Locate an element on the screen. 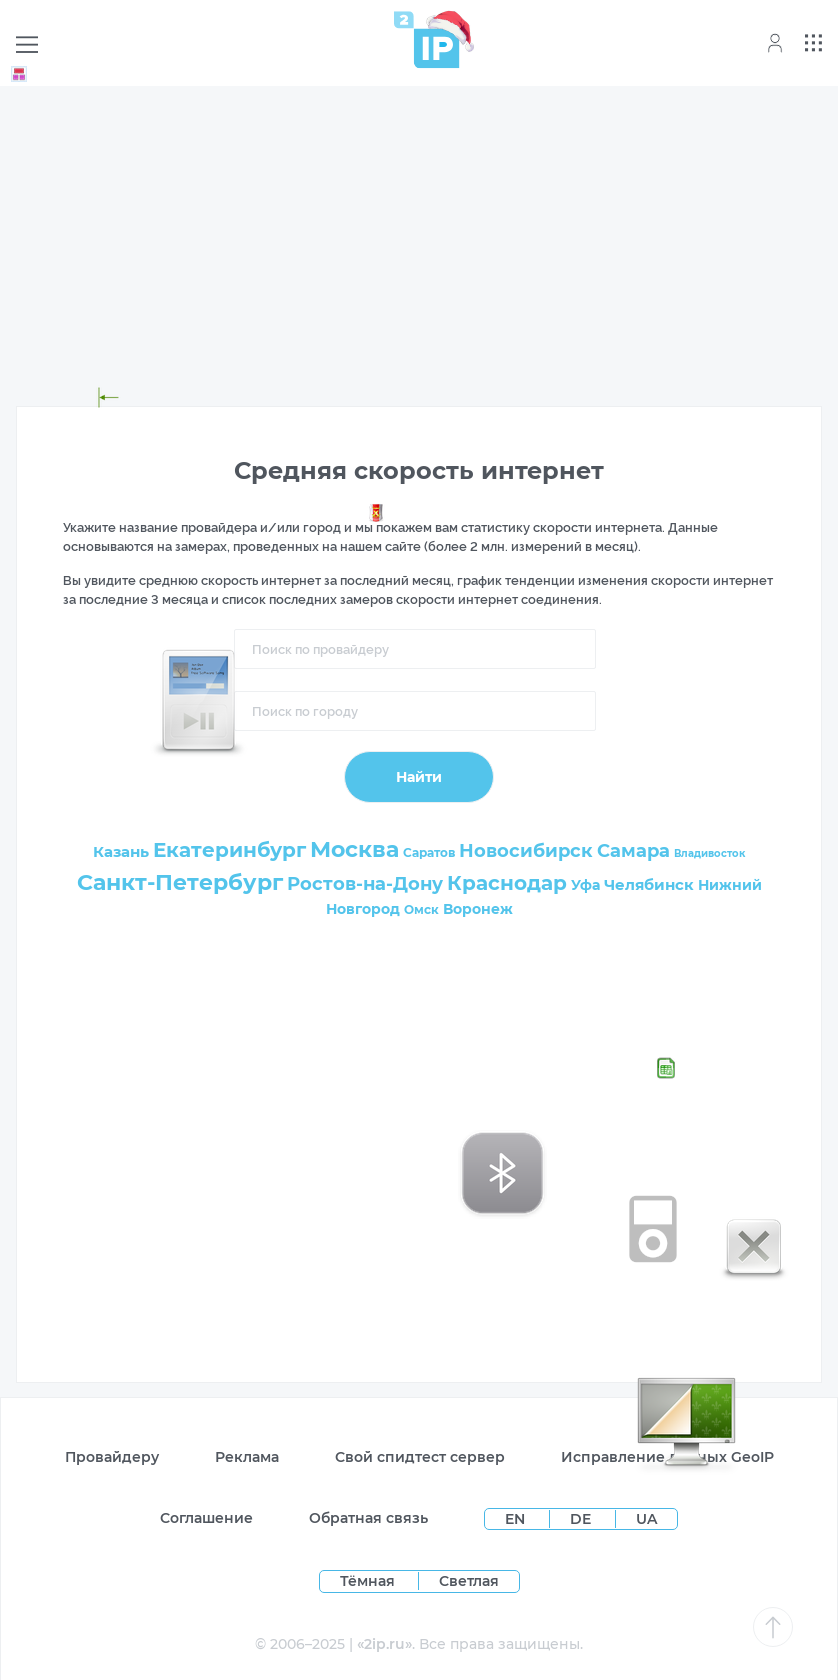  open media player application is located at coordinates (199, 701).